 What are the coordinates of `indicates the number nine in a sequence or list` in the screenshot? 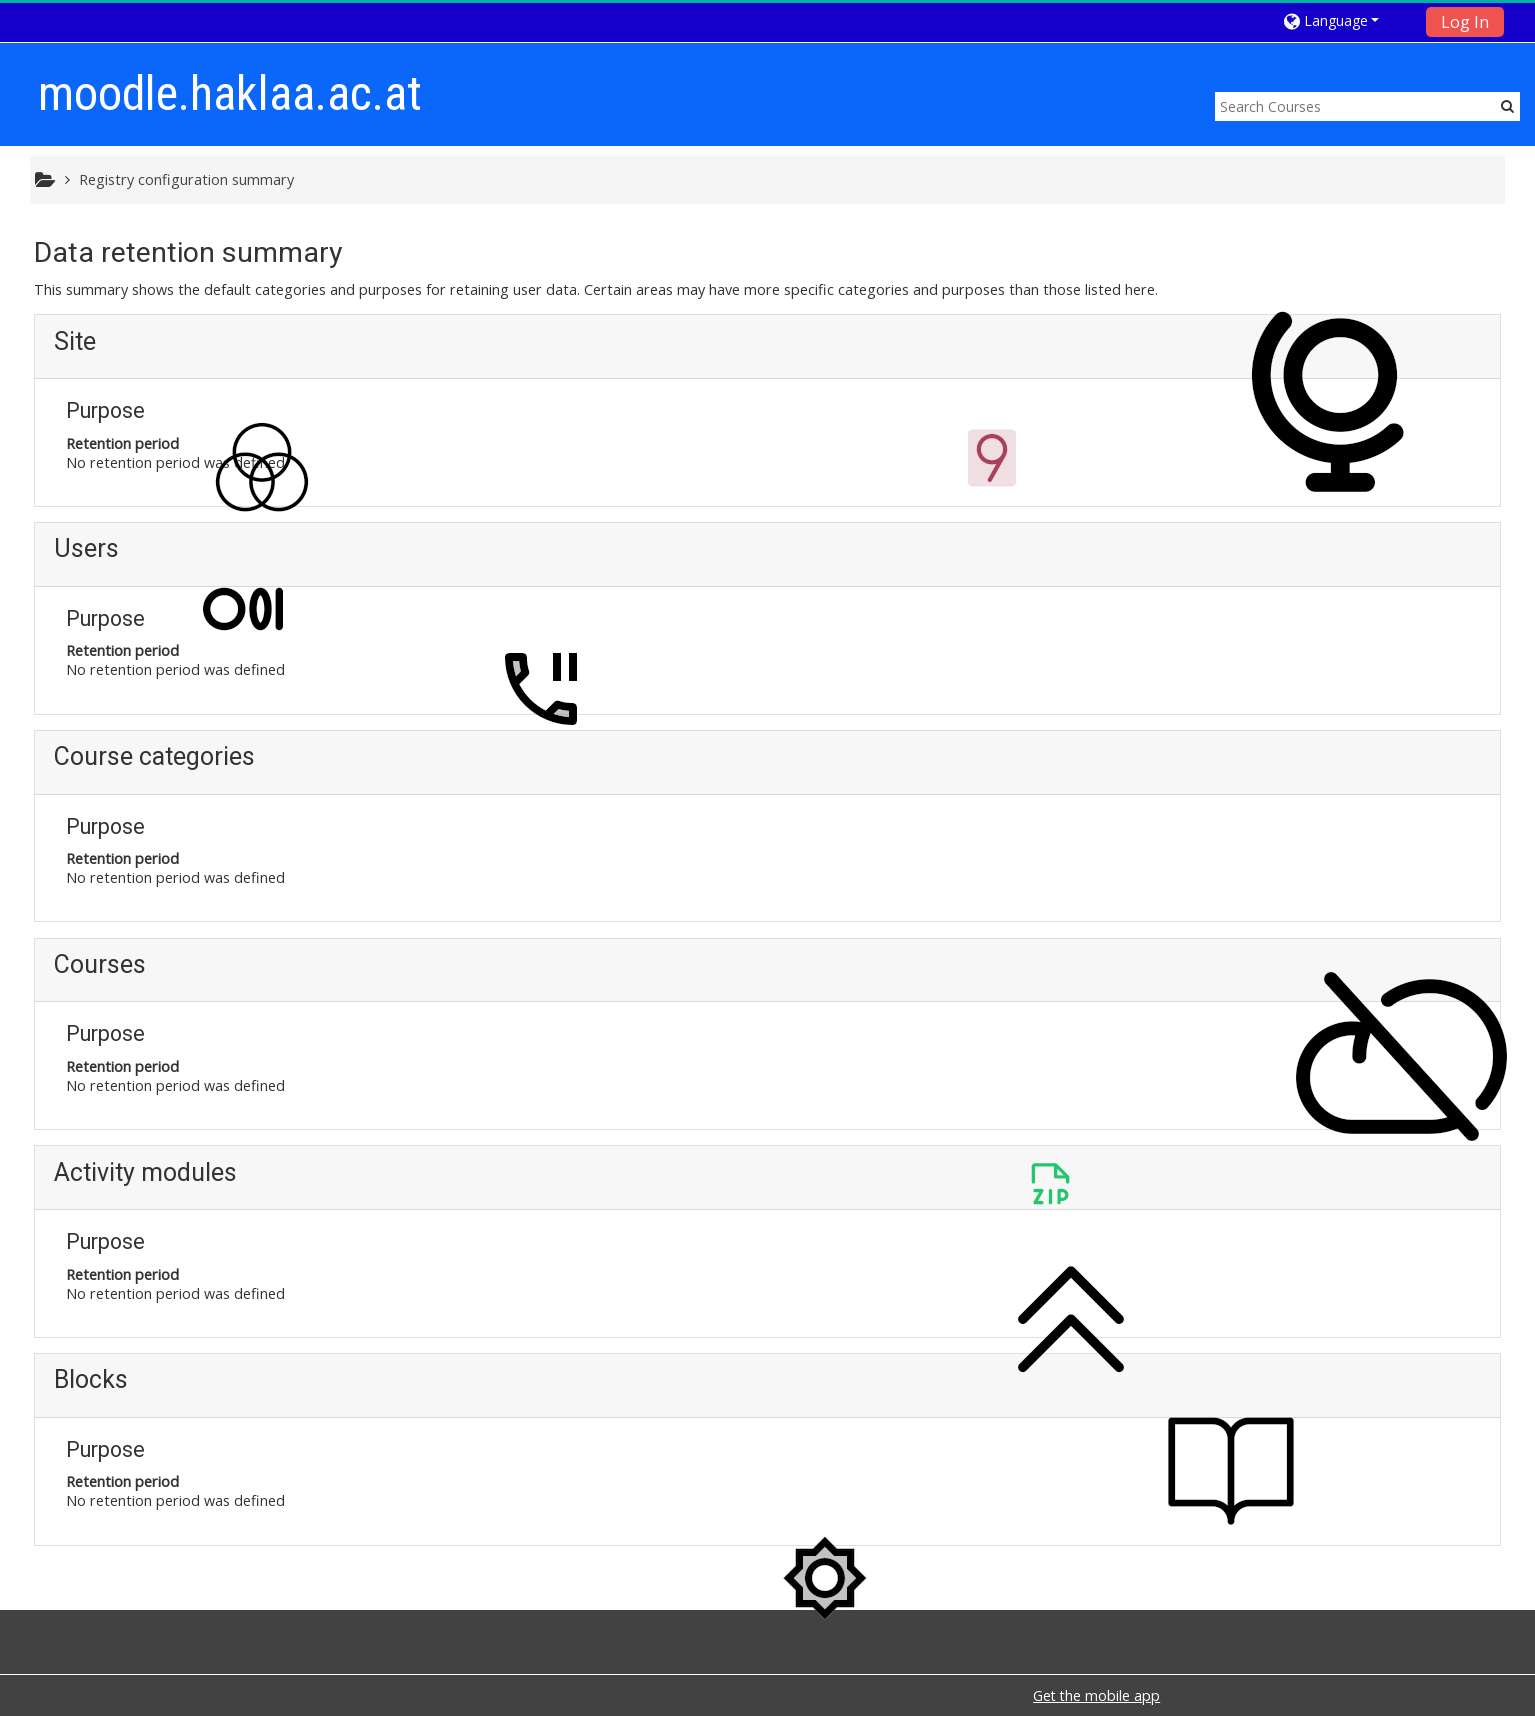 It's located at (992, 458).